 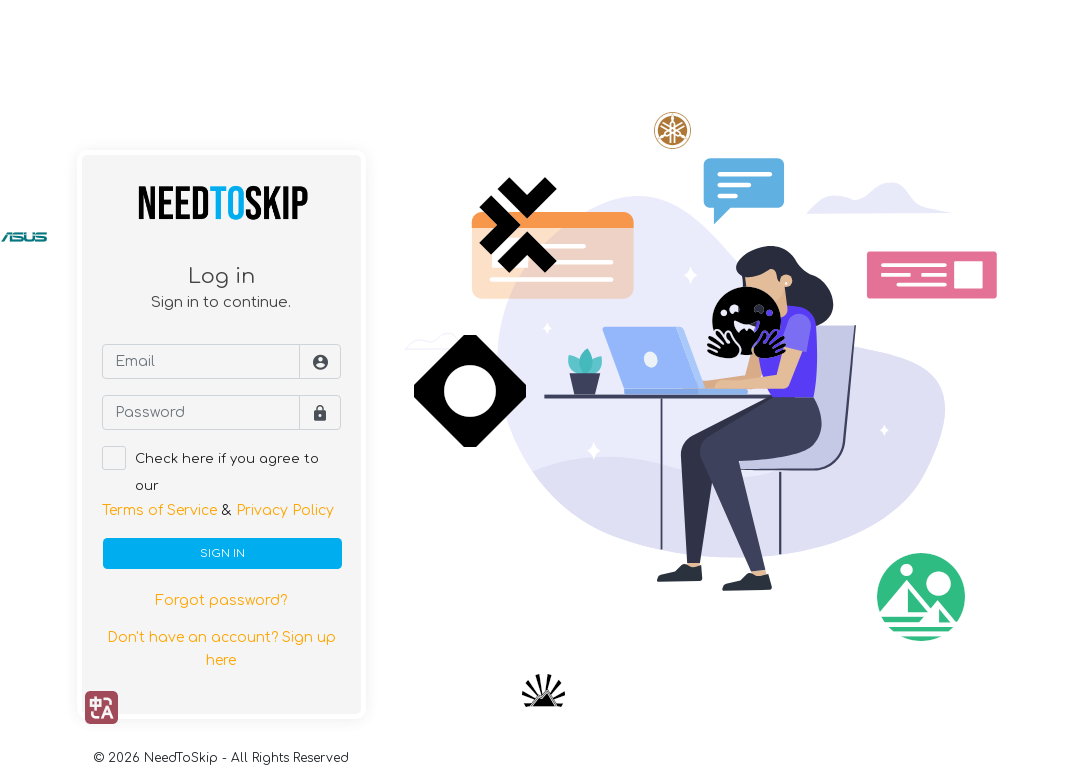 I want to click on open decentraland metaverse platform, so click(x=921, y=597).